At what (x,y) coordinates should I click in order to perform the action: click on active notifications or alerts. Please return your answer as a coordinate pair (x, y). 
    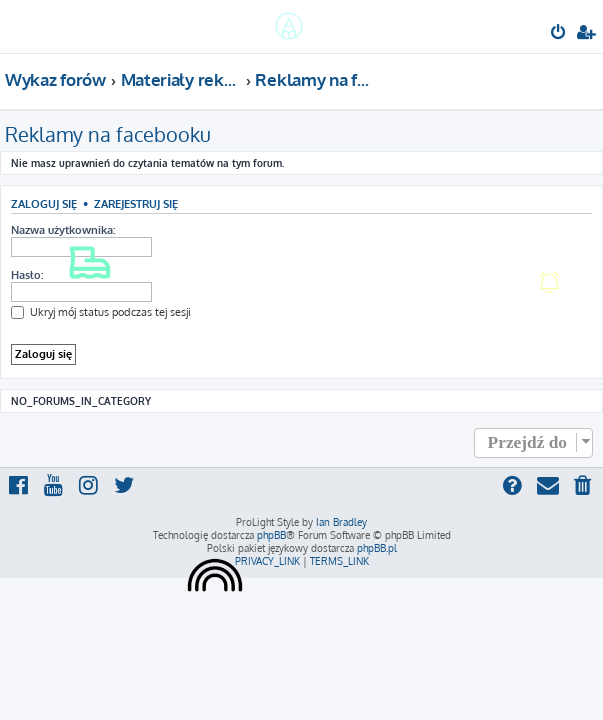
    Looking at the image, I should click on (549, 282).